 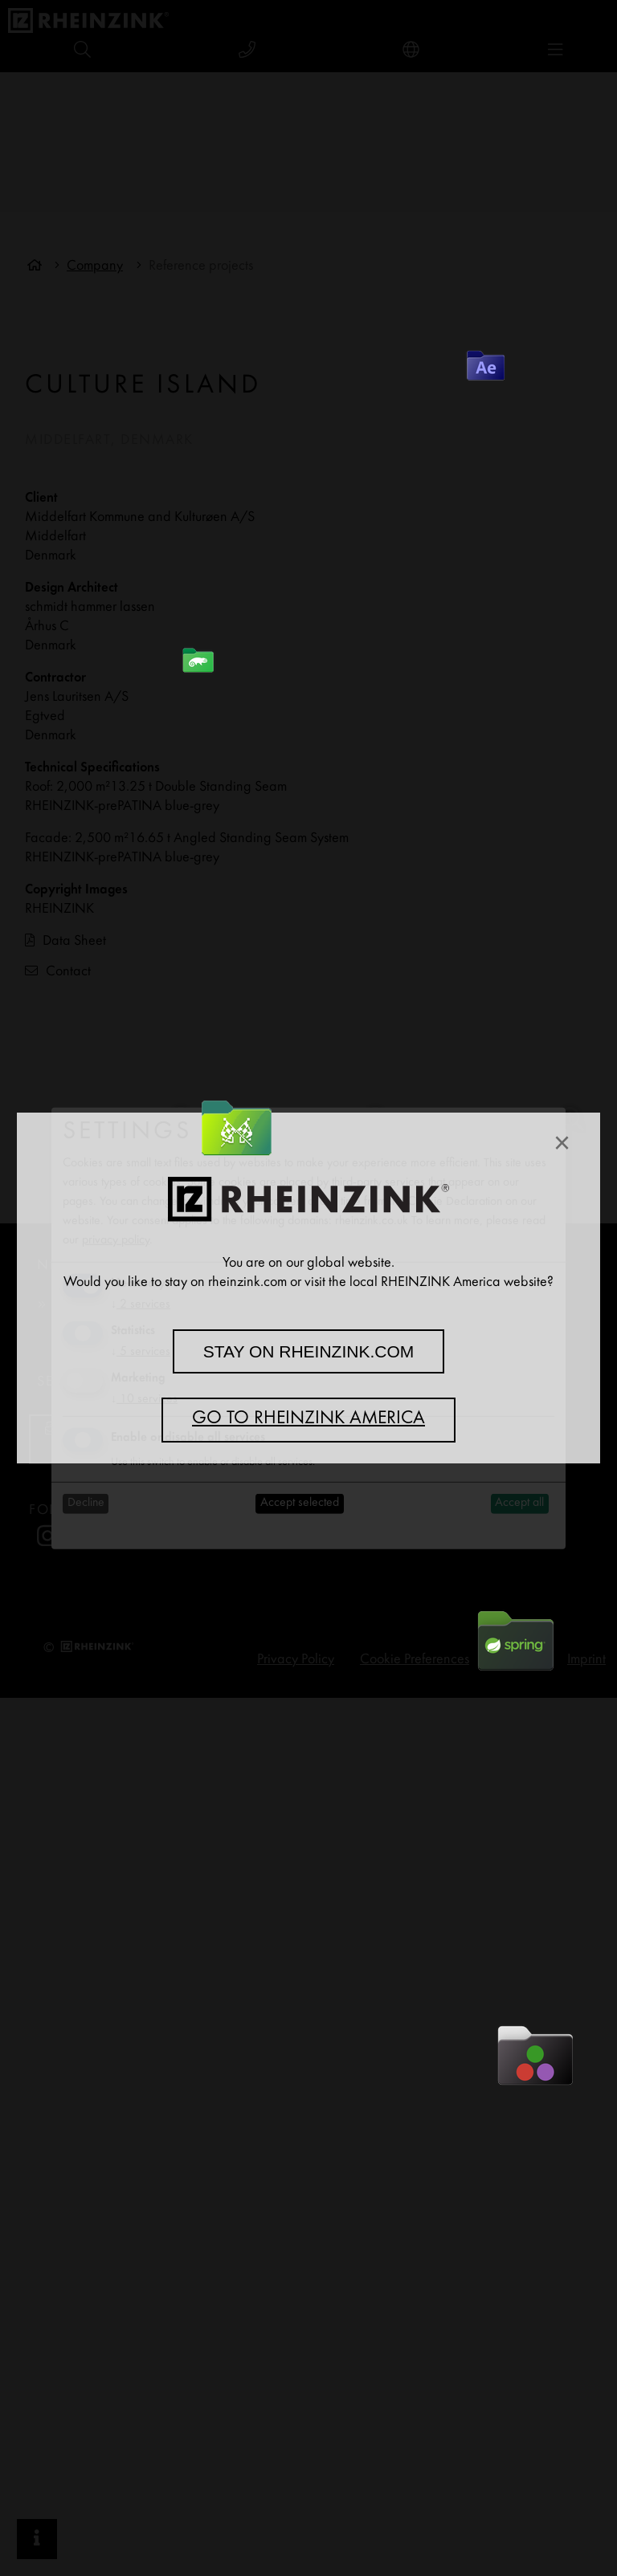 What do you see at coordinates (485, 366) in the screenshot?
I see `folder containing Adobe After Effects project files` at bounding box center [485, 366].